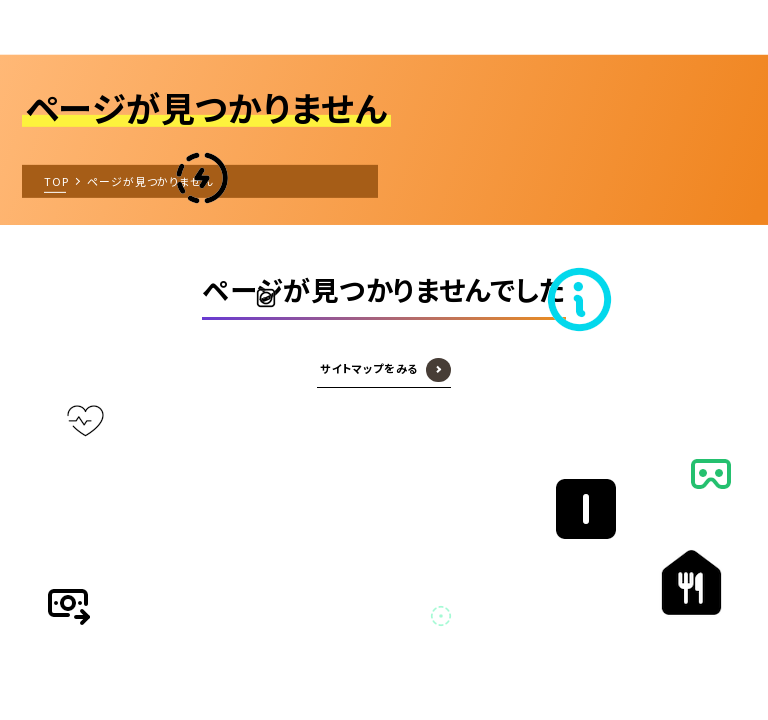 Image resolution: width=768 pixels, height=720 pixels. I want to click on view more information or details, so click(579, 299).